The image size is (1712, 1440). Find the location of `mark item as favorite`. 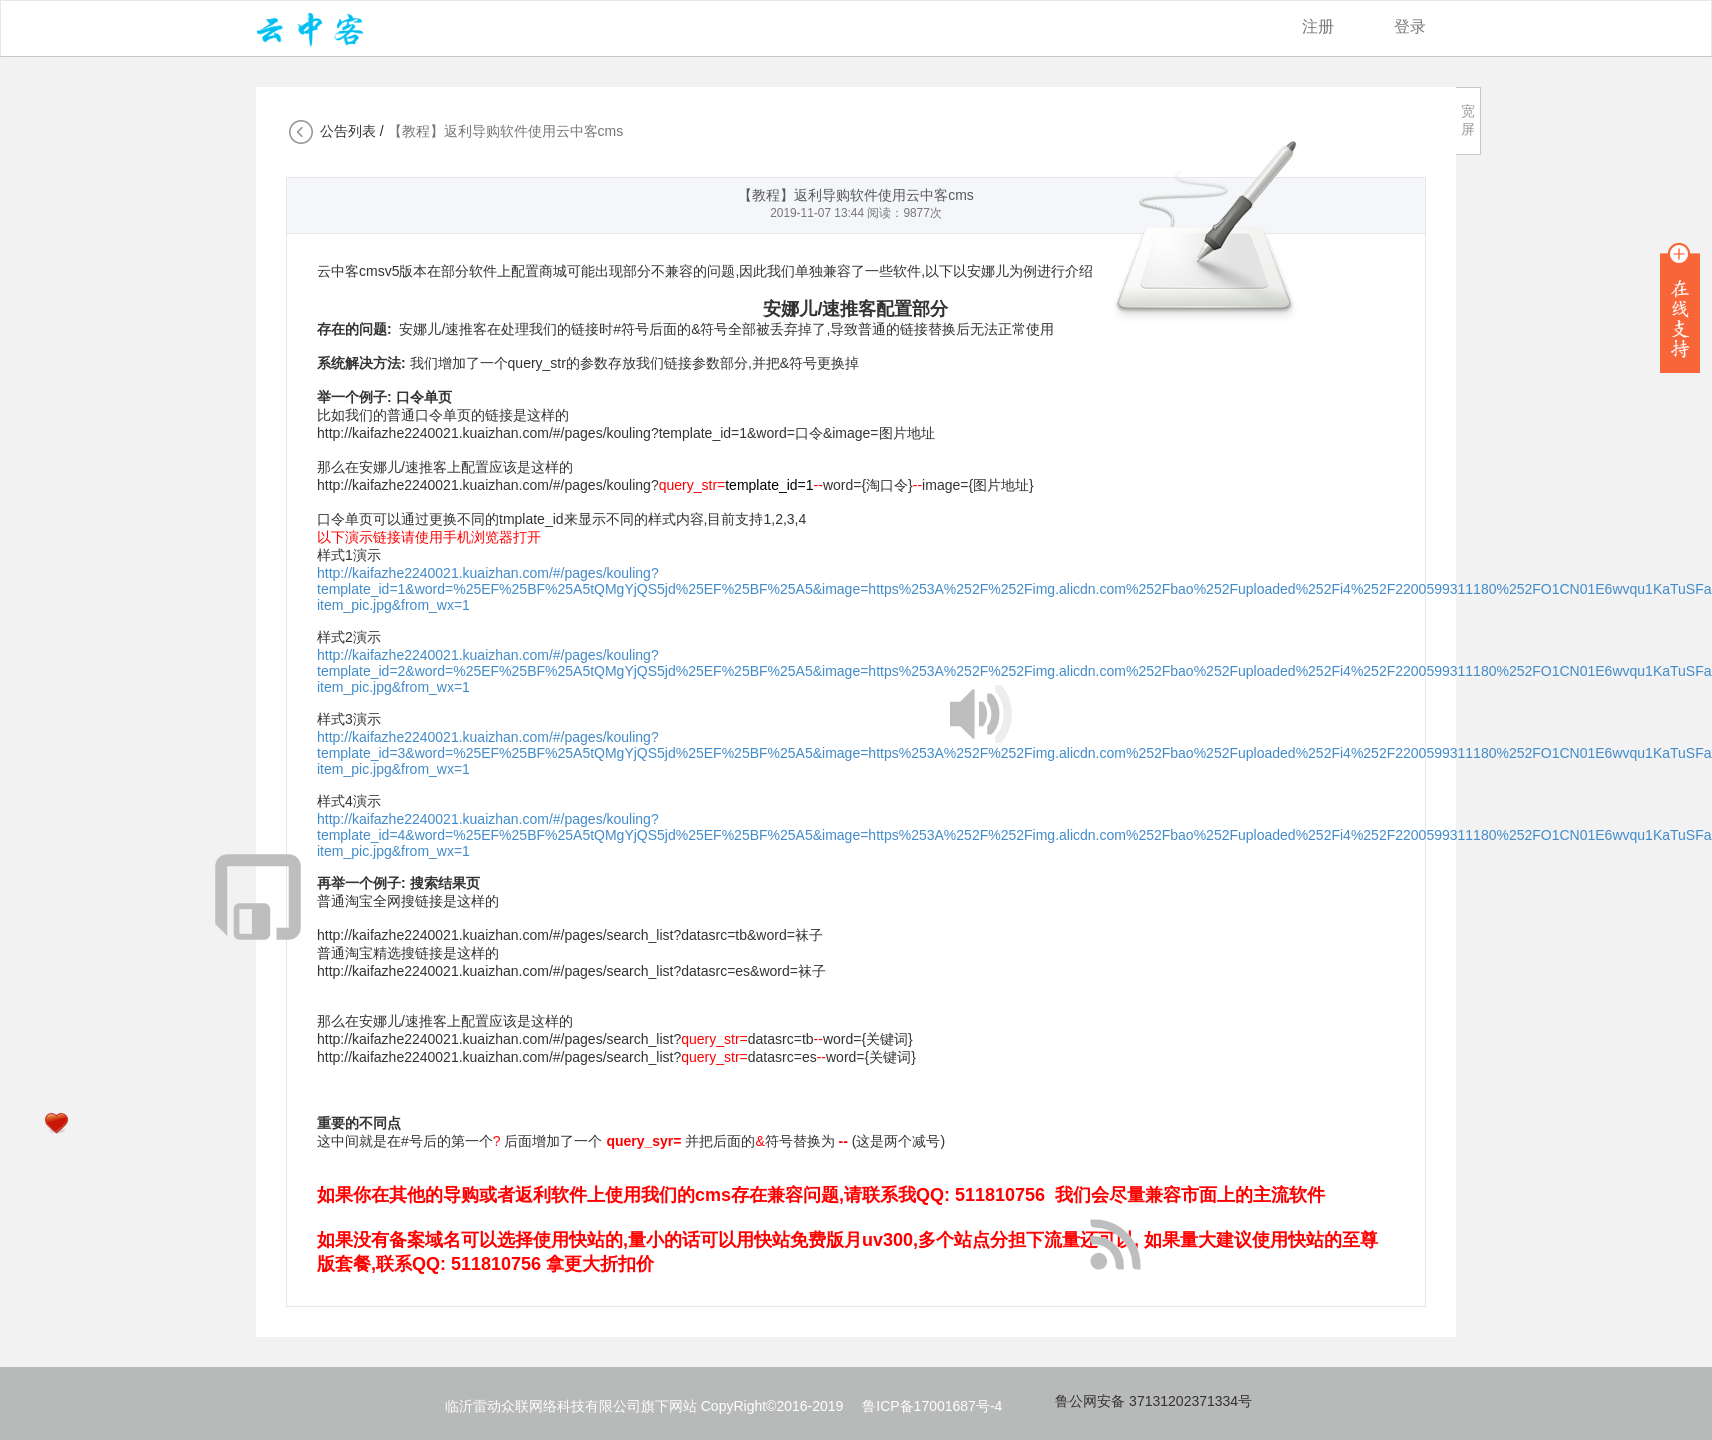

mark item as favorite is located at coordinates (56, 1123).